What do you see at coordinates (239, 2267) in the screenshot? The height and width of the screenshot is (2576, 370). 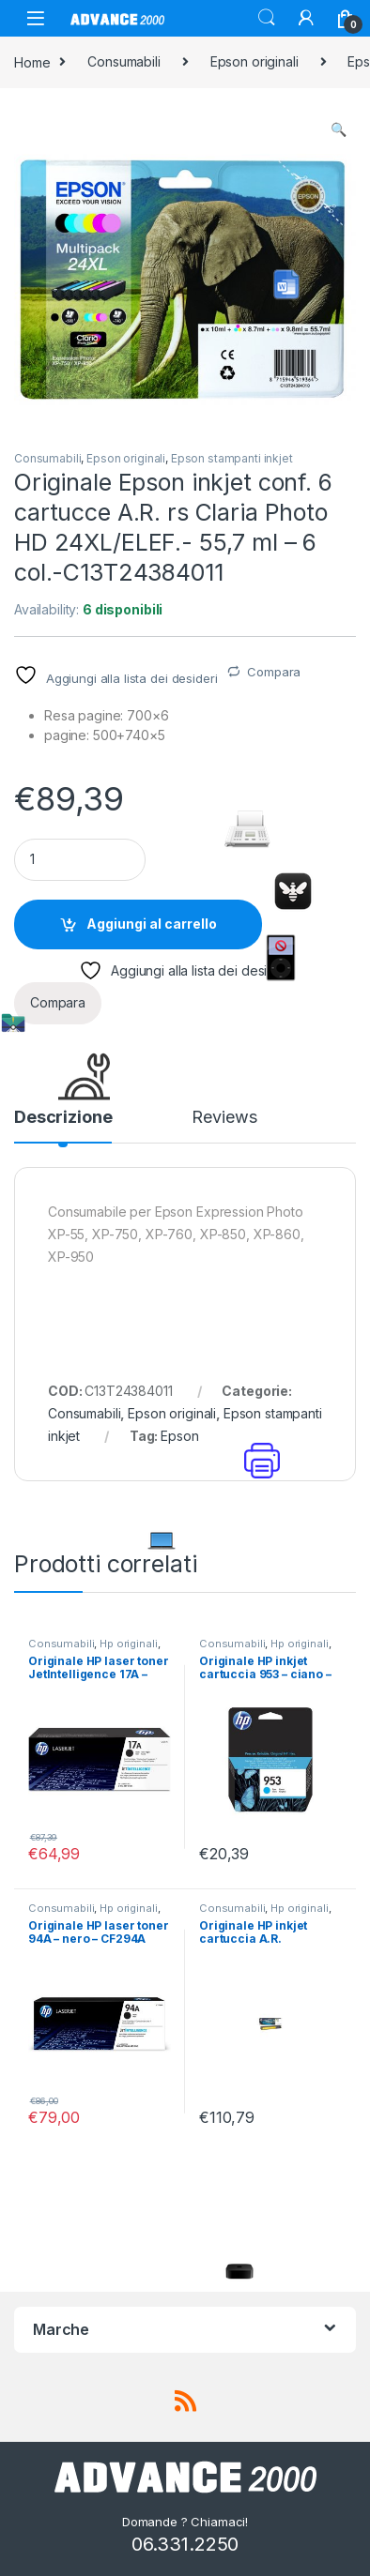 I see `apple tv 4k (3rd generation) device` at bounding box center [239, 2267].